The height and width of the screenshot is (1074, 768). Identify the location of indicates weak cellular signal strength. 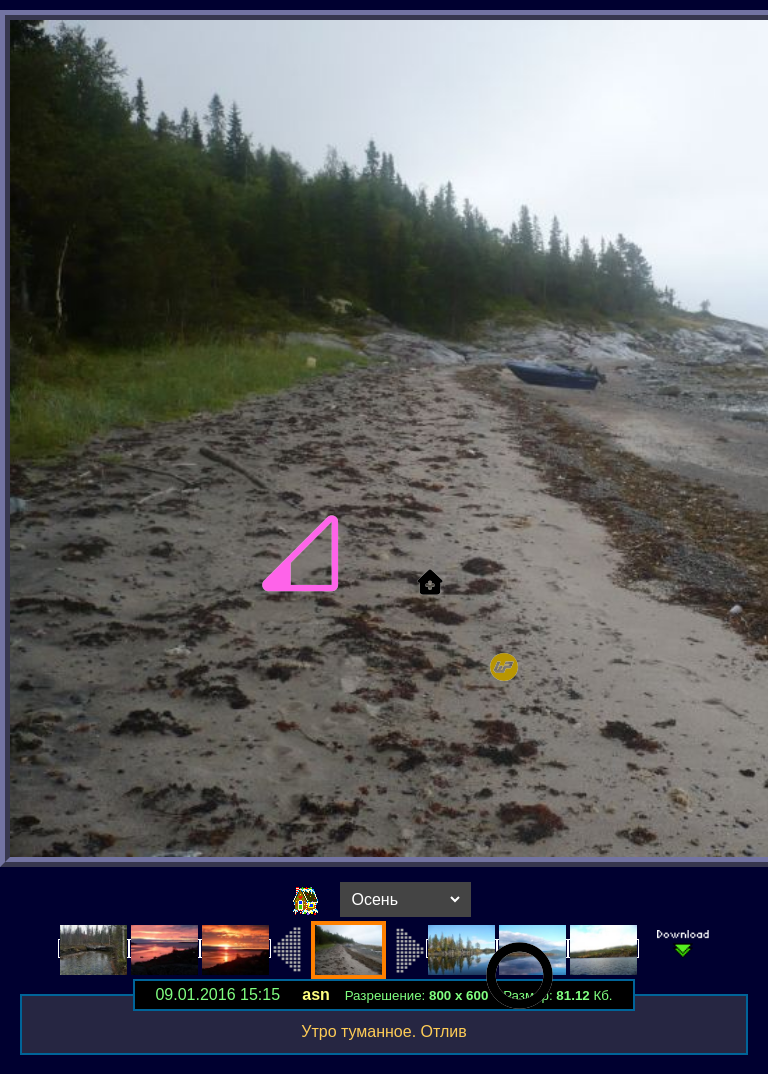
(306, 556).